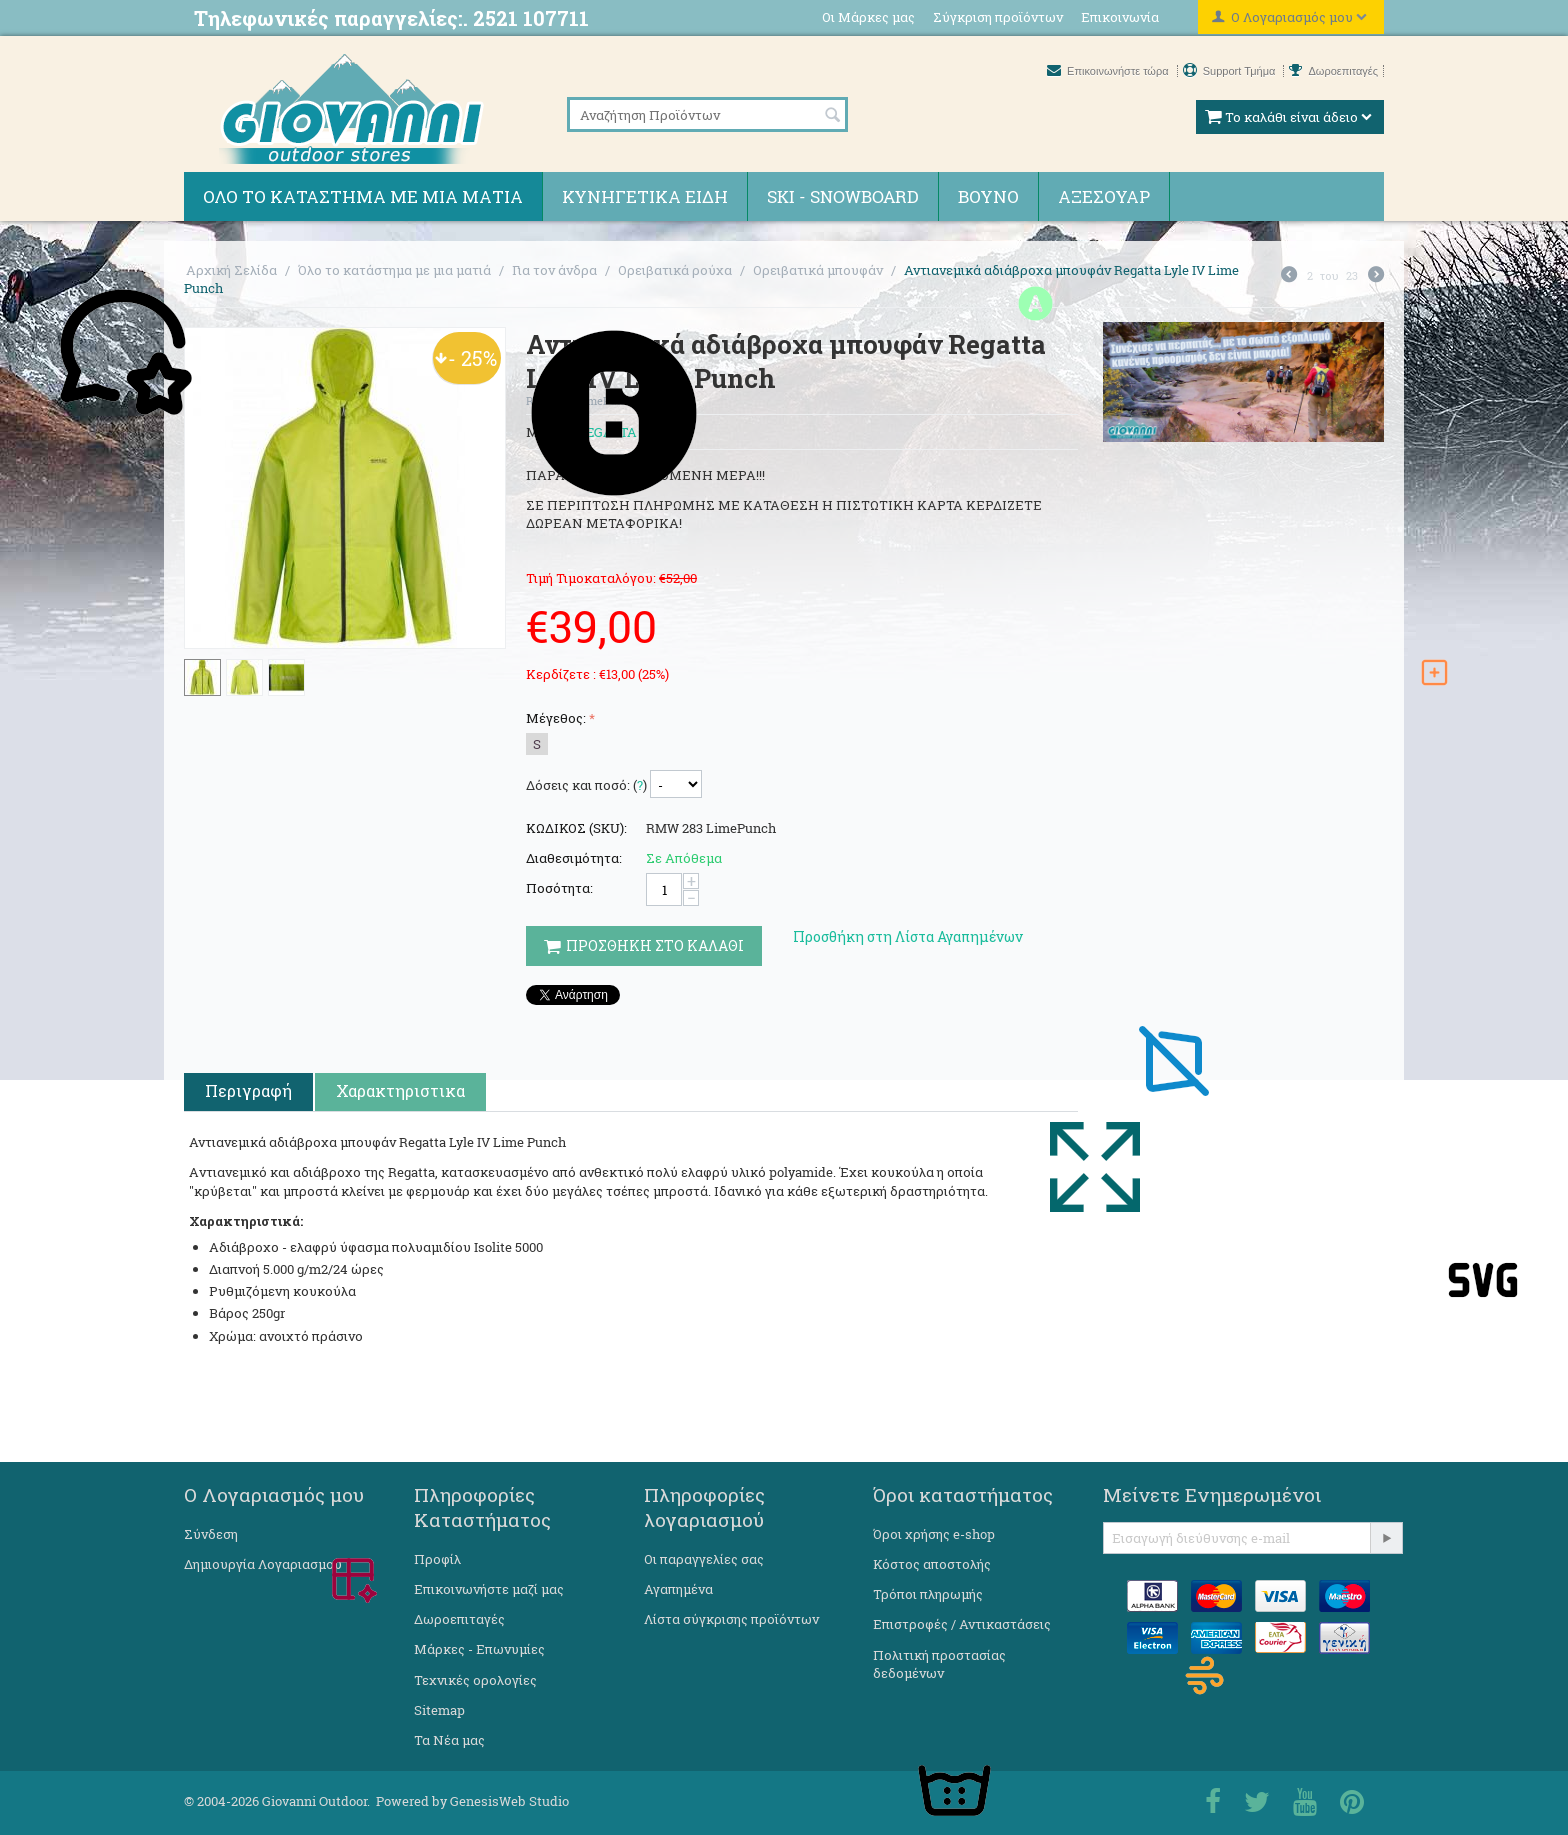  I want to click on expand to fullscreen mode, so click(1095, 1167).